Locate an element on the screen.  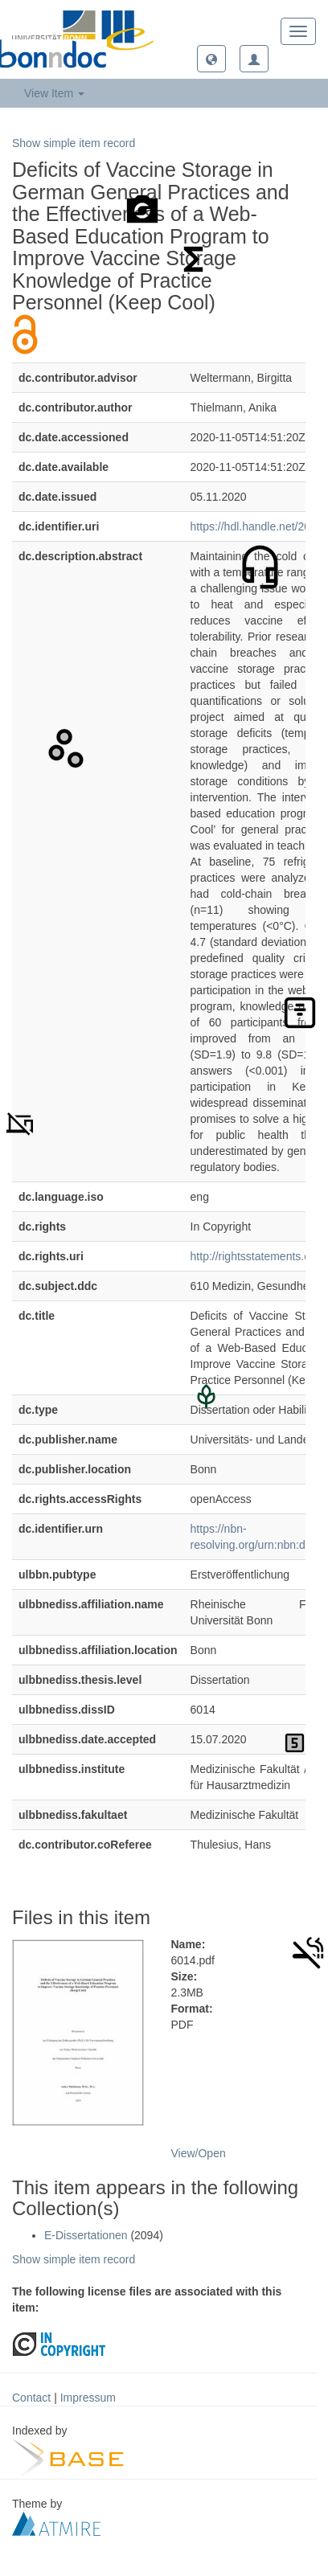
switch to party mode camera filter is located at coordinates (142, 211).